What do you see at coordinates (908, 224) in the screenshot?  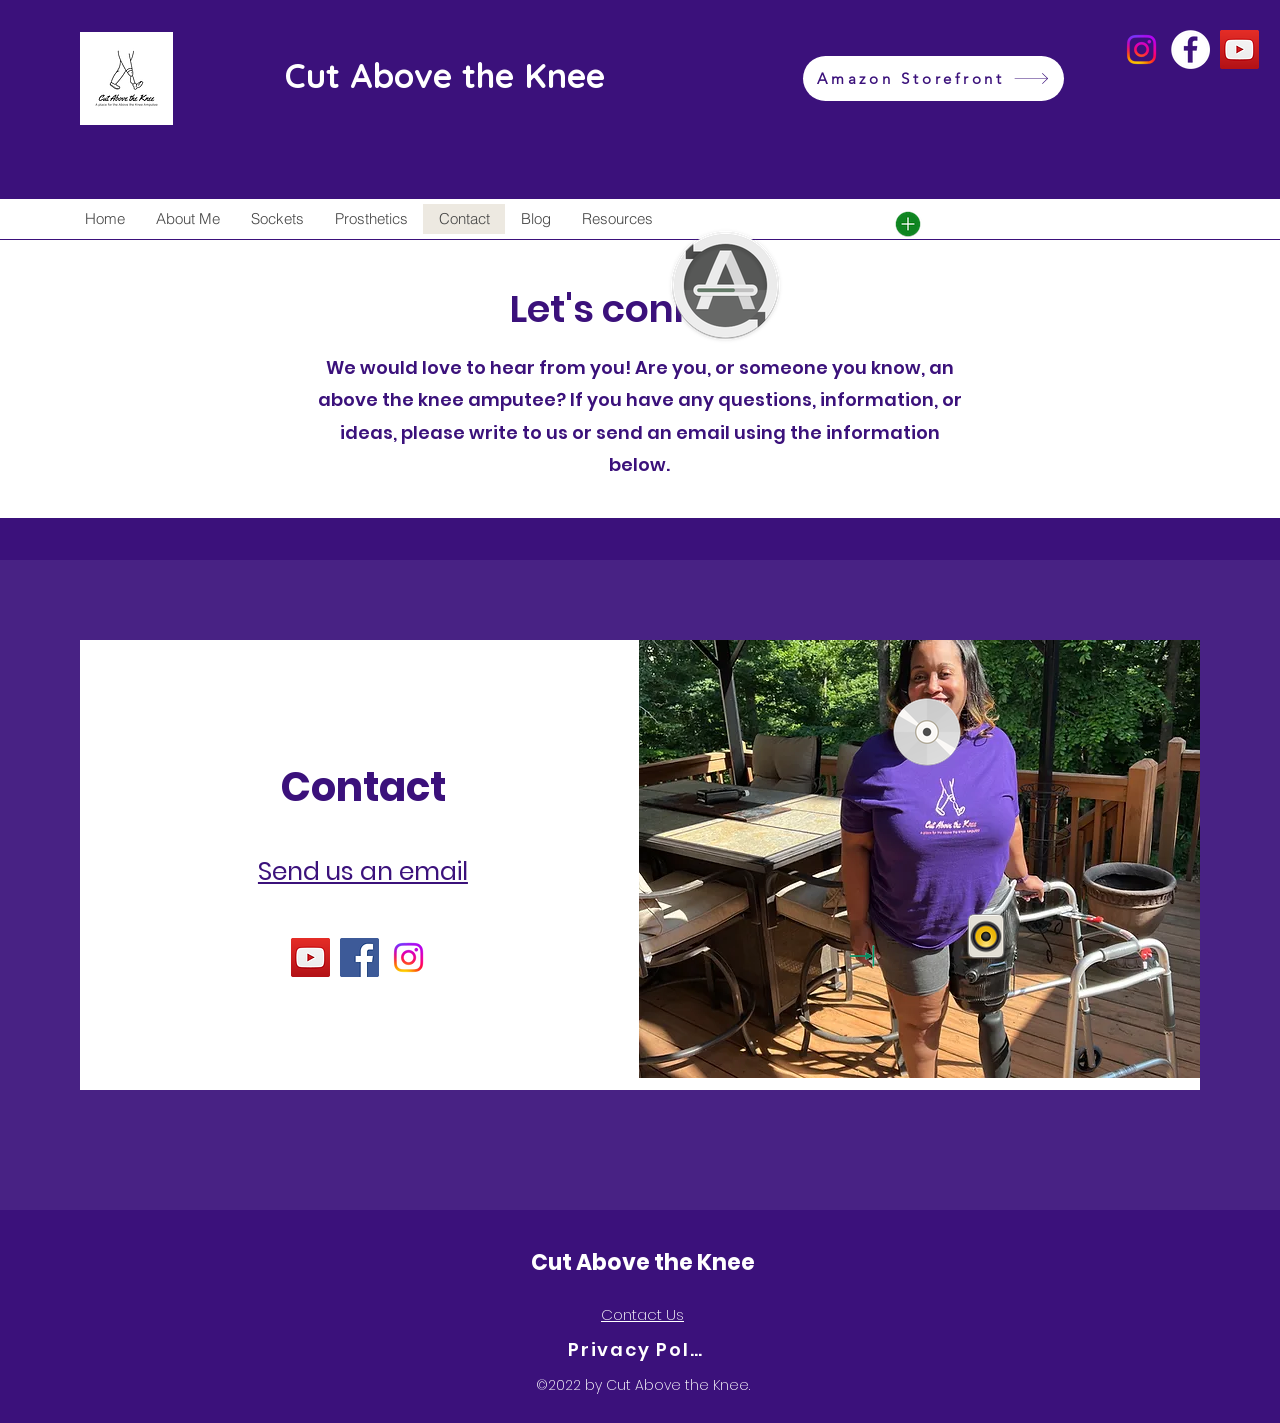 I see `add a new item or file` at bounding box center [908, 224].